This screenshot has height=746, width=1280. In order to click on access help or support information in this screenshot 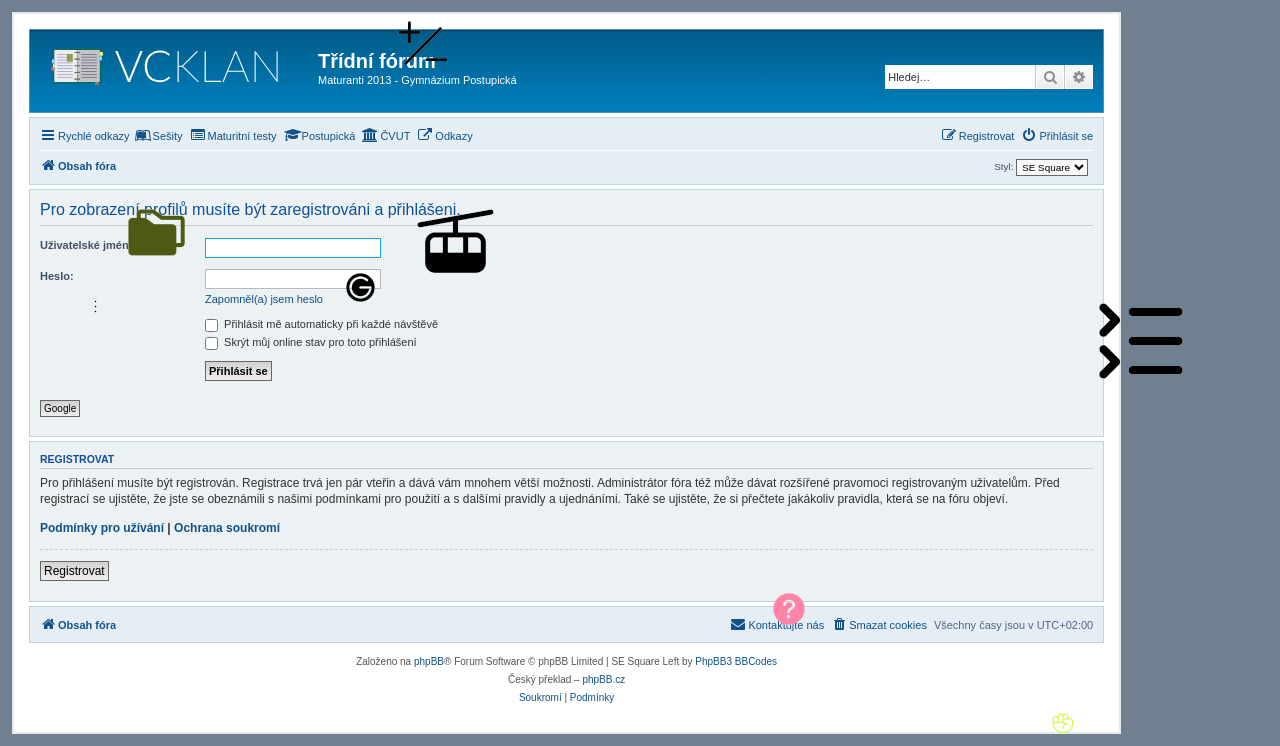, I will do `click(789, 609)`.